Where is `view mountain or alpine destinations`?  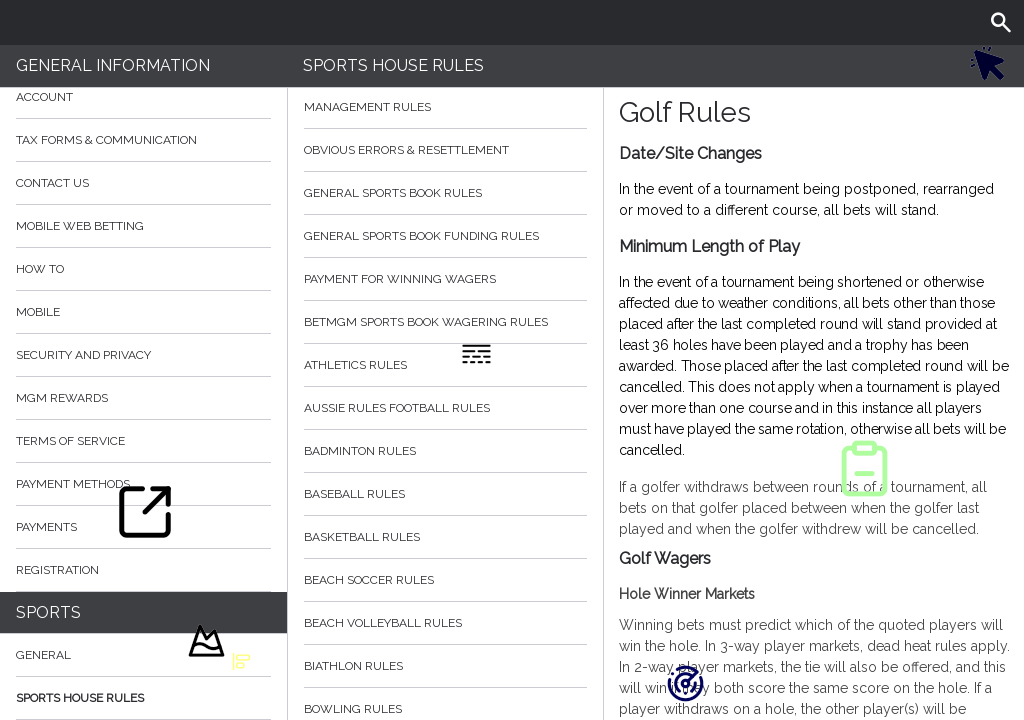 view mountain or alpine destinations is located at coordinates (206, 640).